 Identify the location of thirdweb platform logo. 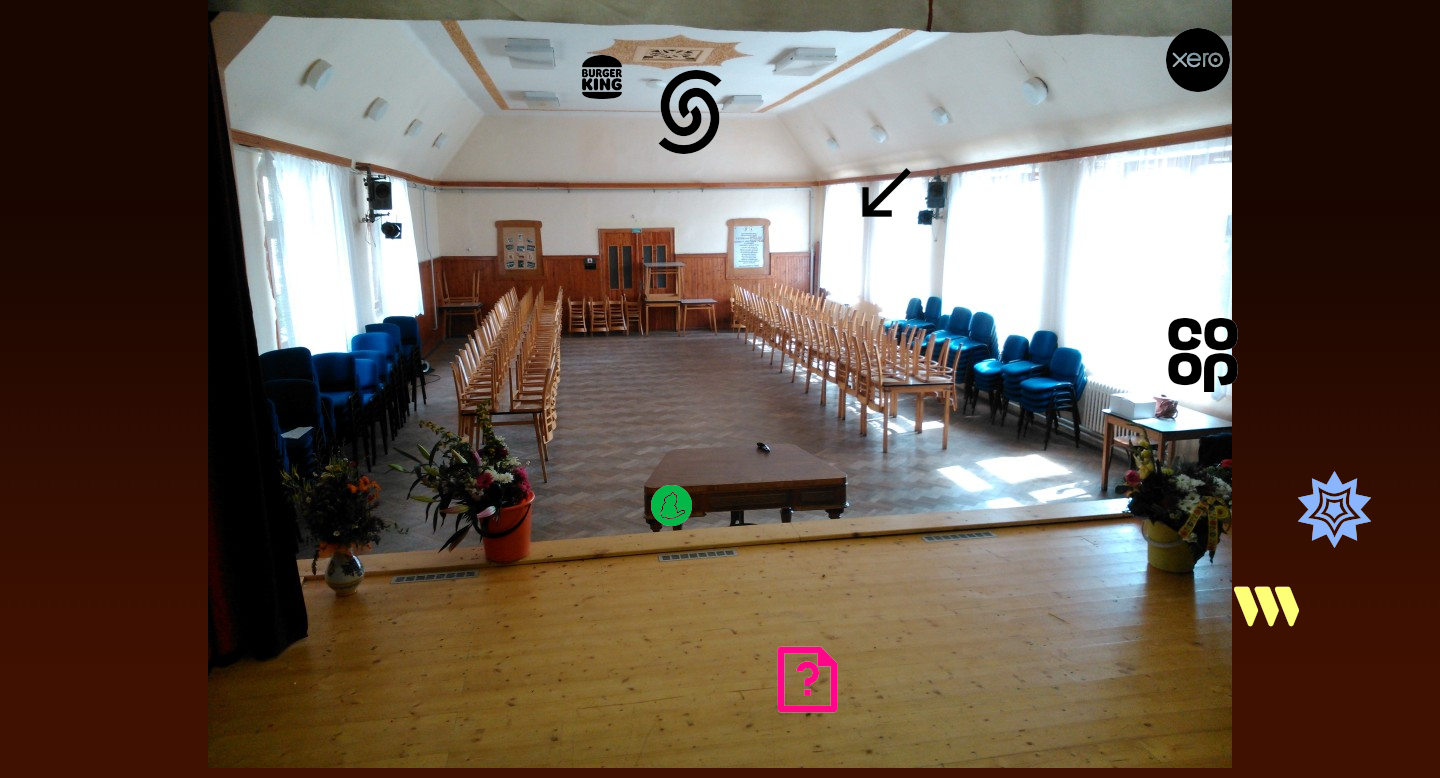
(1266, 606).